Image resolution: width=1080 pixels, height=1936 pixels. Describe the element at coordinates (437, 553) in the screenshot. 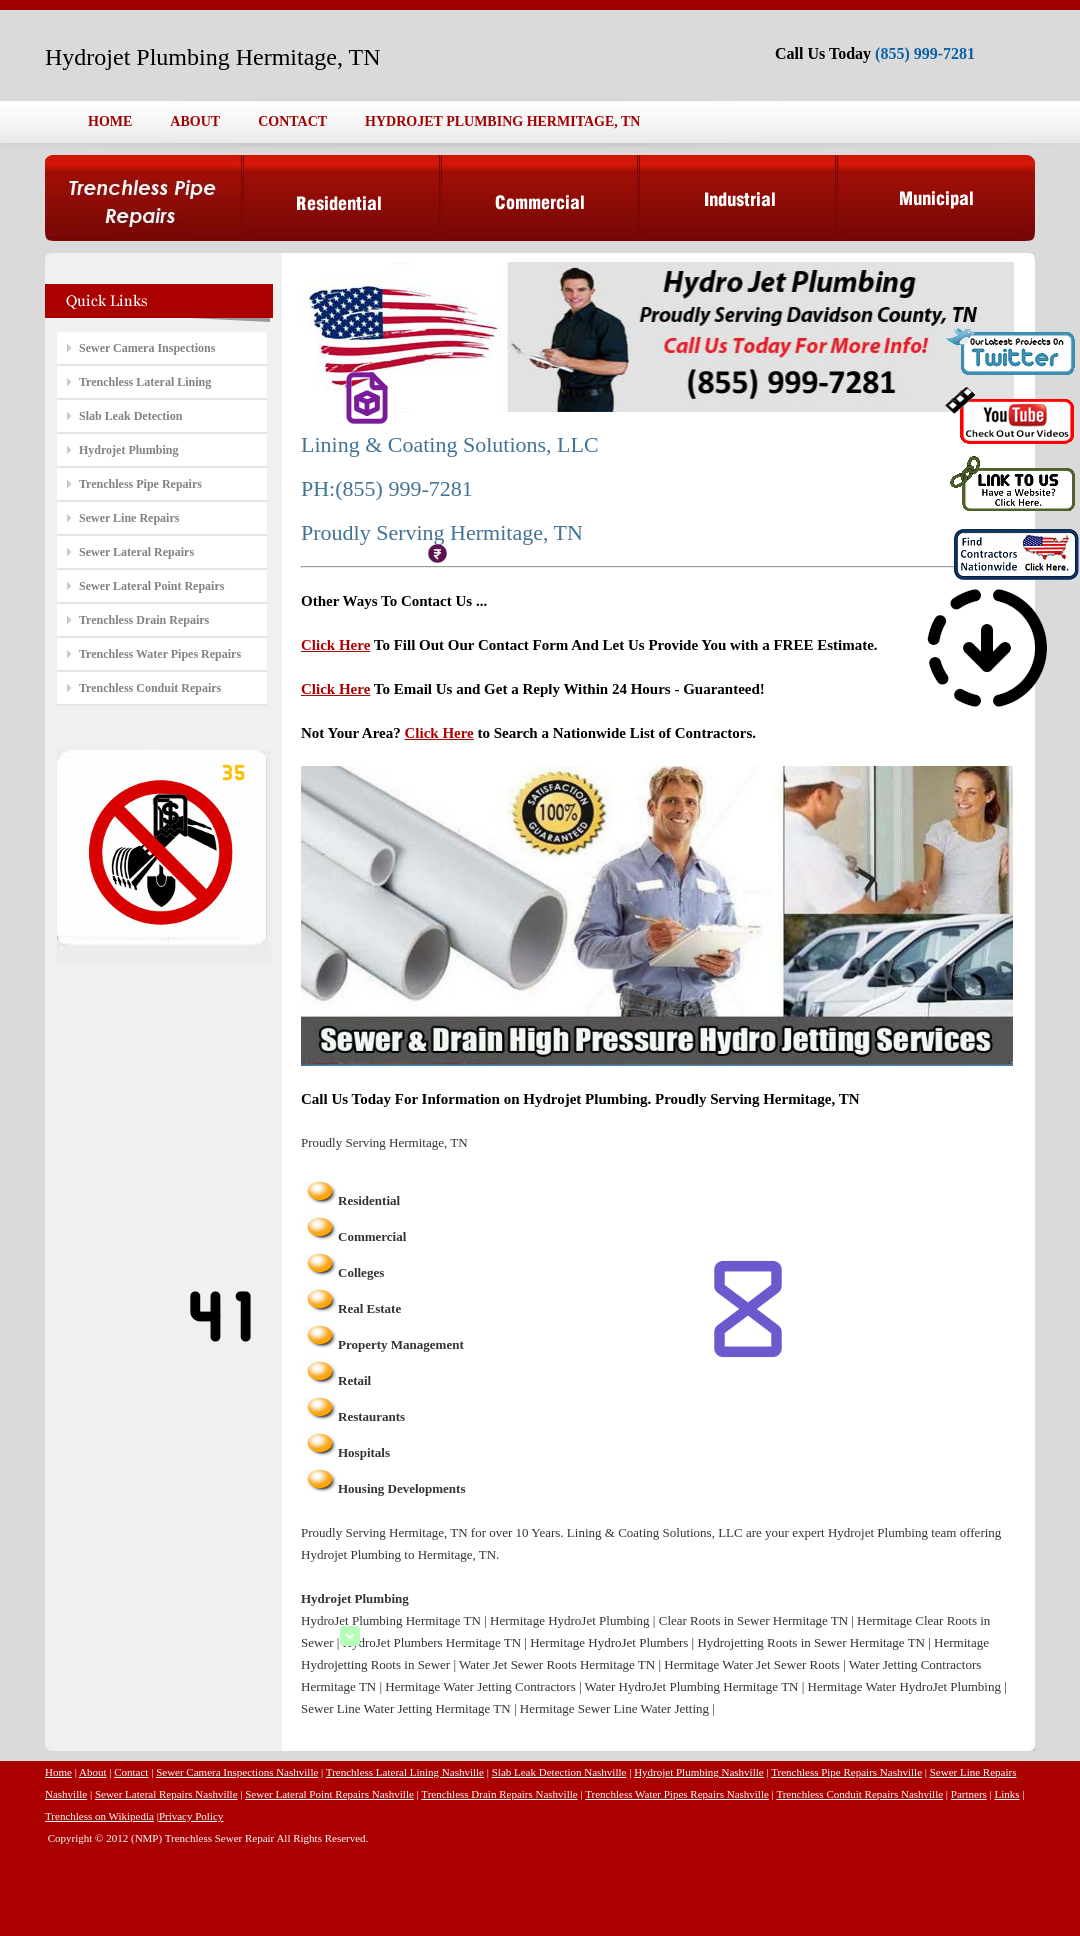

I see `view balance or payment amount in indian rupees` at that location.